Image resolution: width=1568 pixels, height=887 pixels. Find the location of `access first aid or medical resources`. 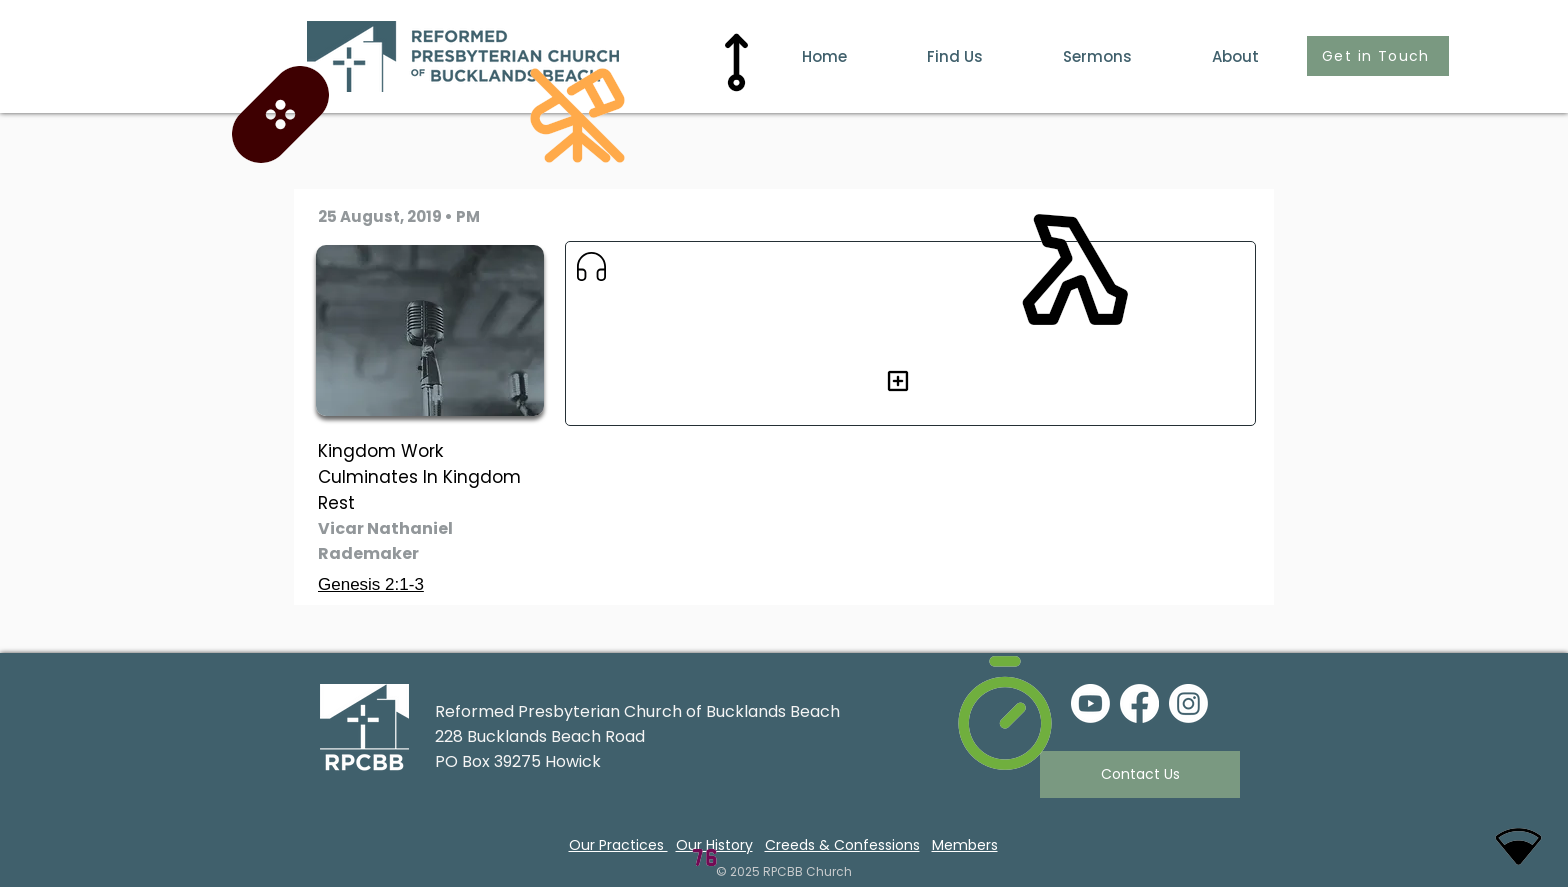

access first aid or medical resources is located at coordinates (280, 114).